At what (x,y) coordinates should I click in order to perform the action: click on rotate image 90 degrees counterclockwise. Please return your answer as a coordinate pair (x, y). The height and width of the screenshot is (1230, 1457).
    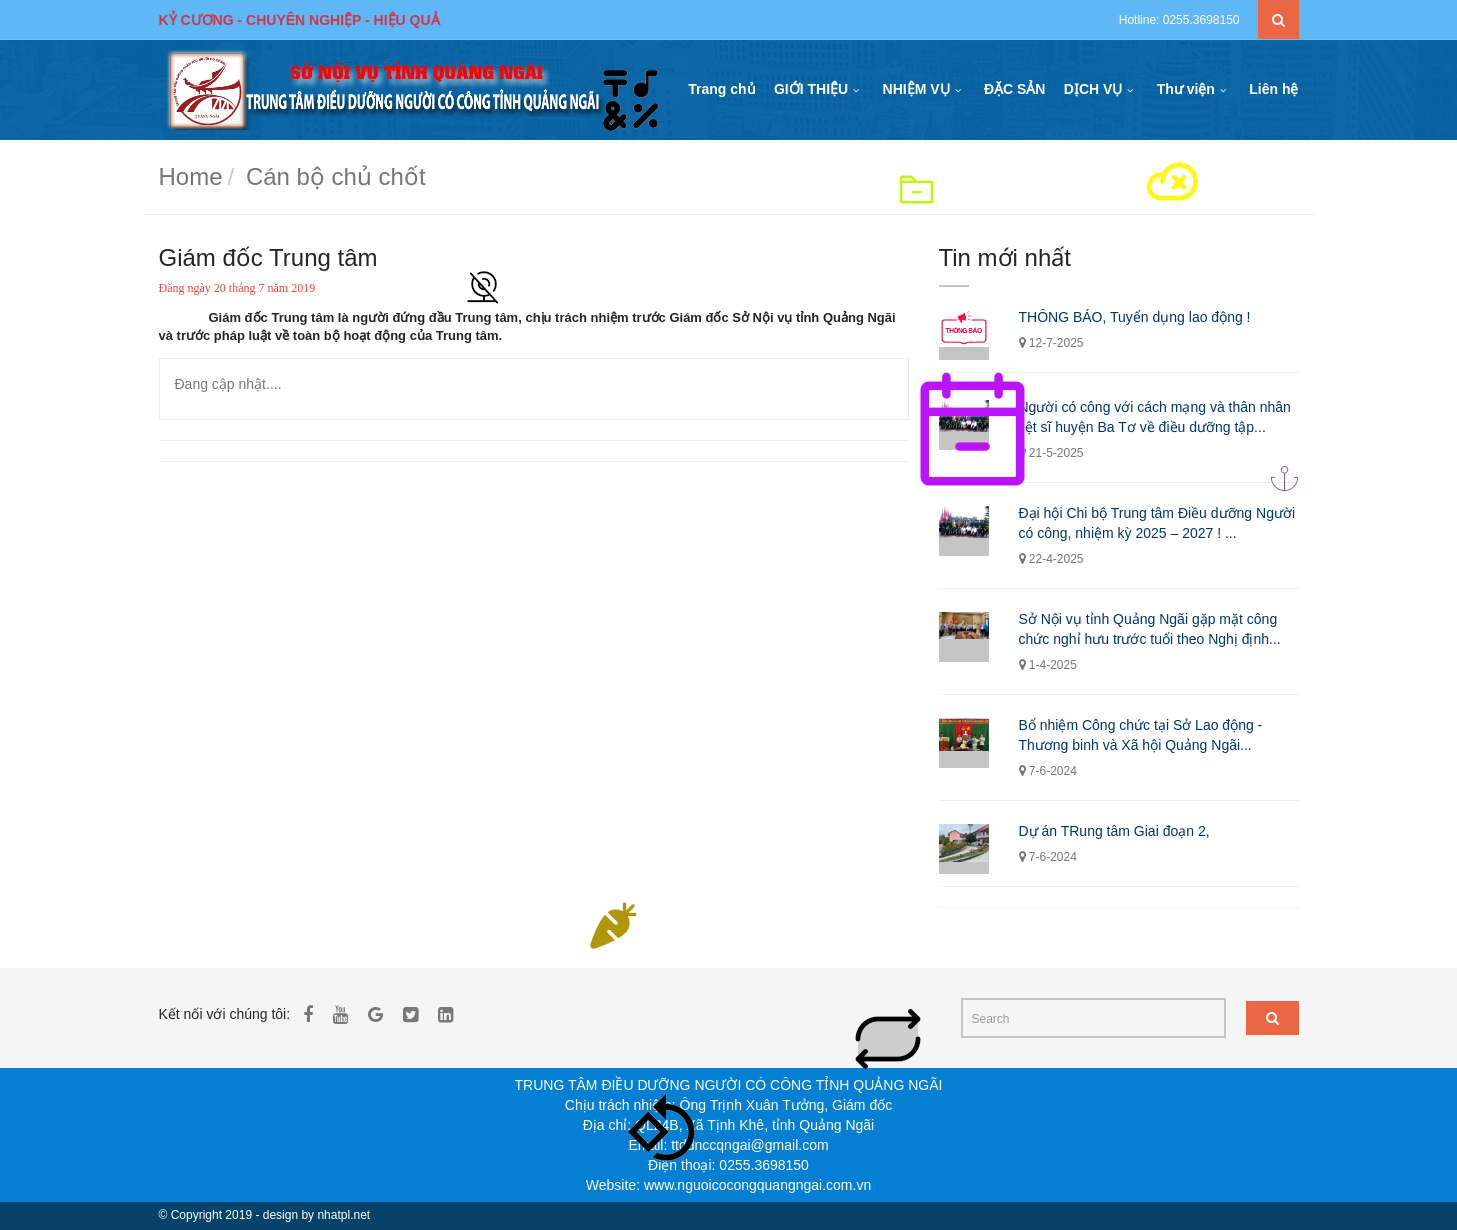
    Looking at the image, I should click on (663, 1129).